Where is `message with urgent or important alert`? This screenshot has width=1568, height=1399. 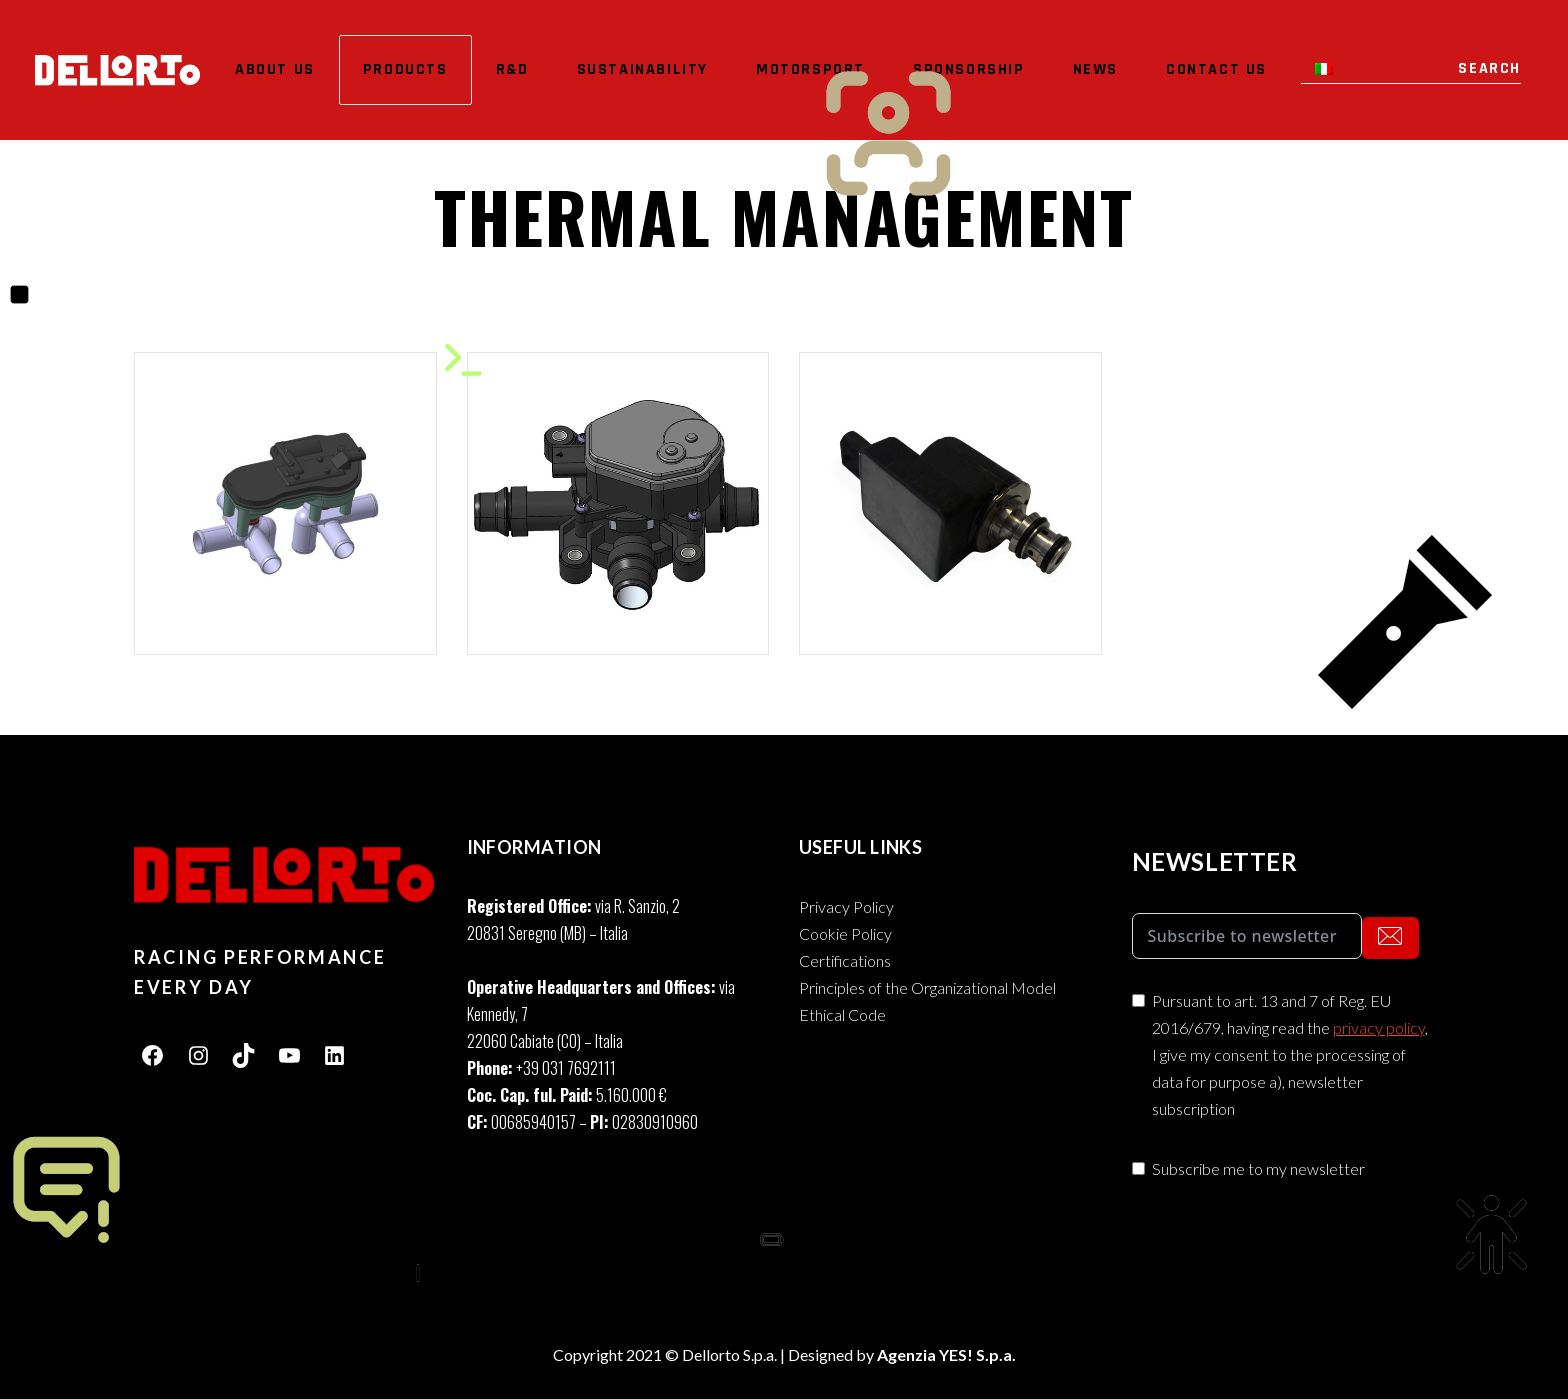
message with urgent or important alert is located at coordinates (66, 1184).